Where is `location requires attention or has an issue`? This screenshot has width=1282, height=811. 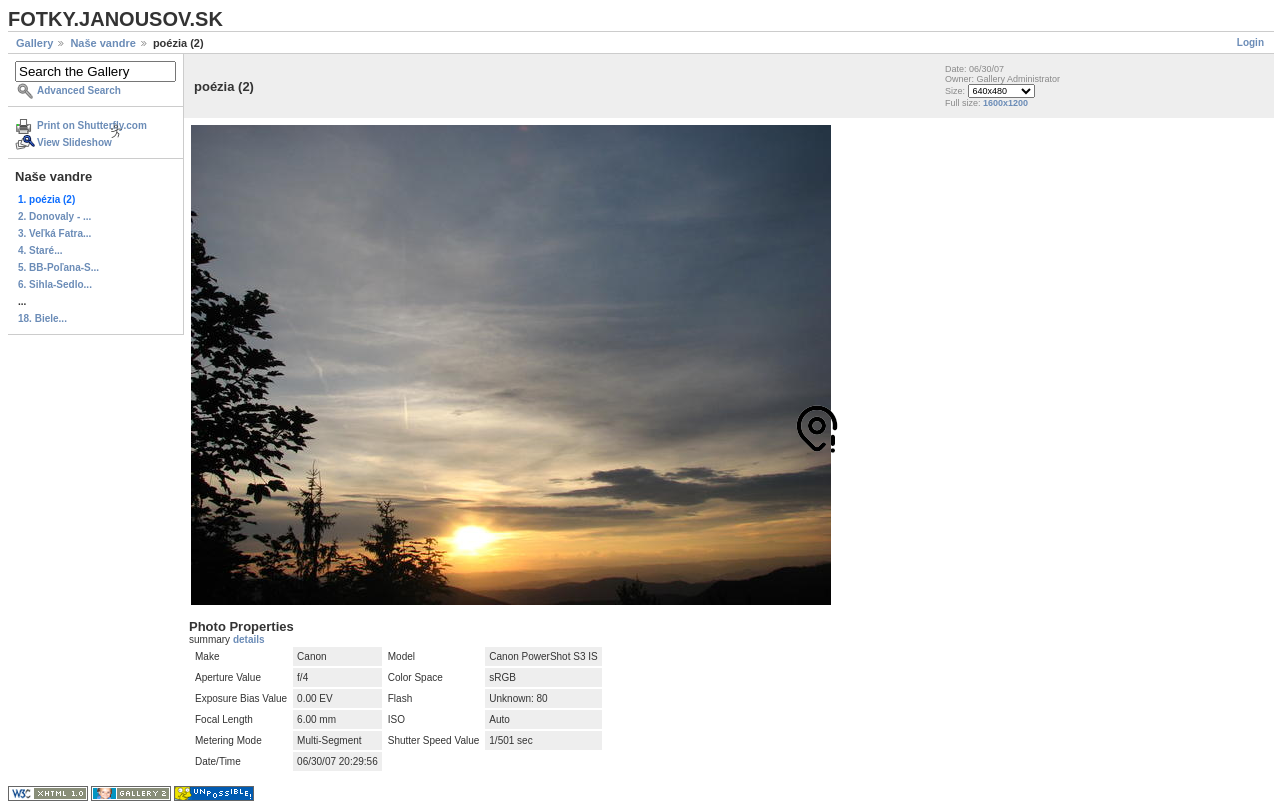
location requires attention or has an issue is located at coordinates (817, 428).